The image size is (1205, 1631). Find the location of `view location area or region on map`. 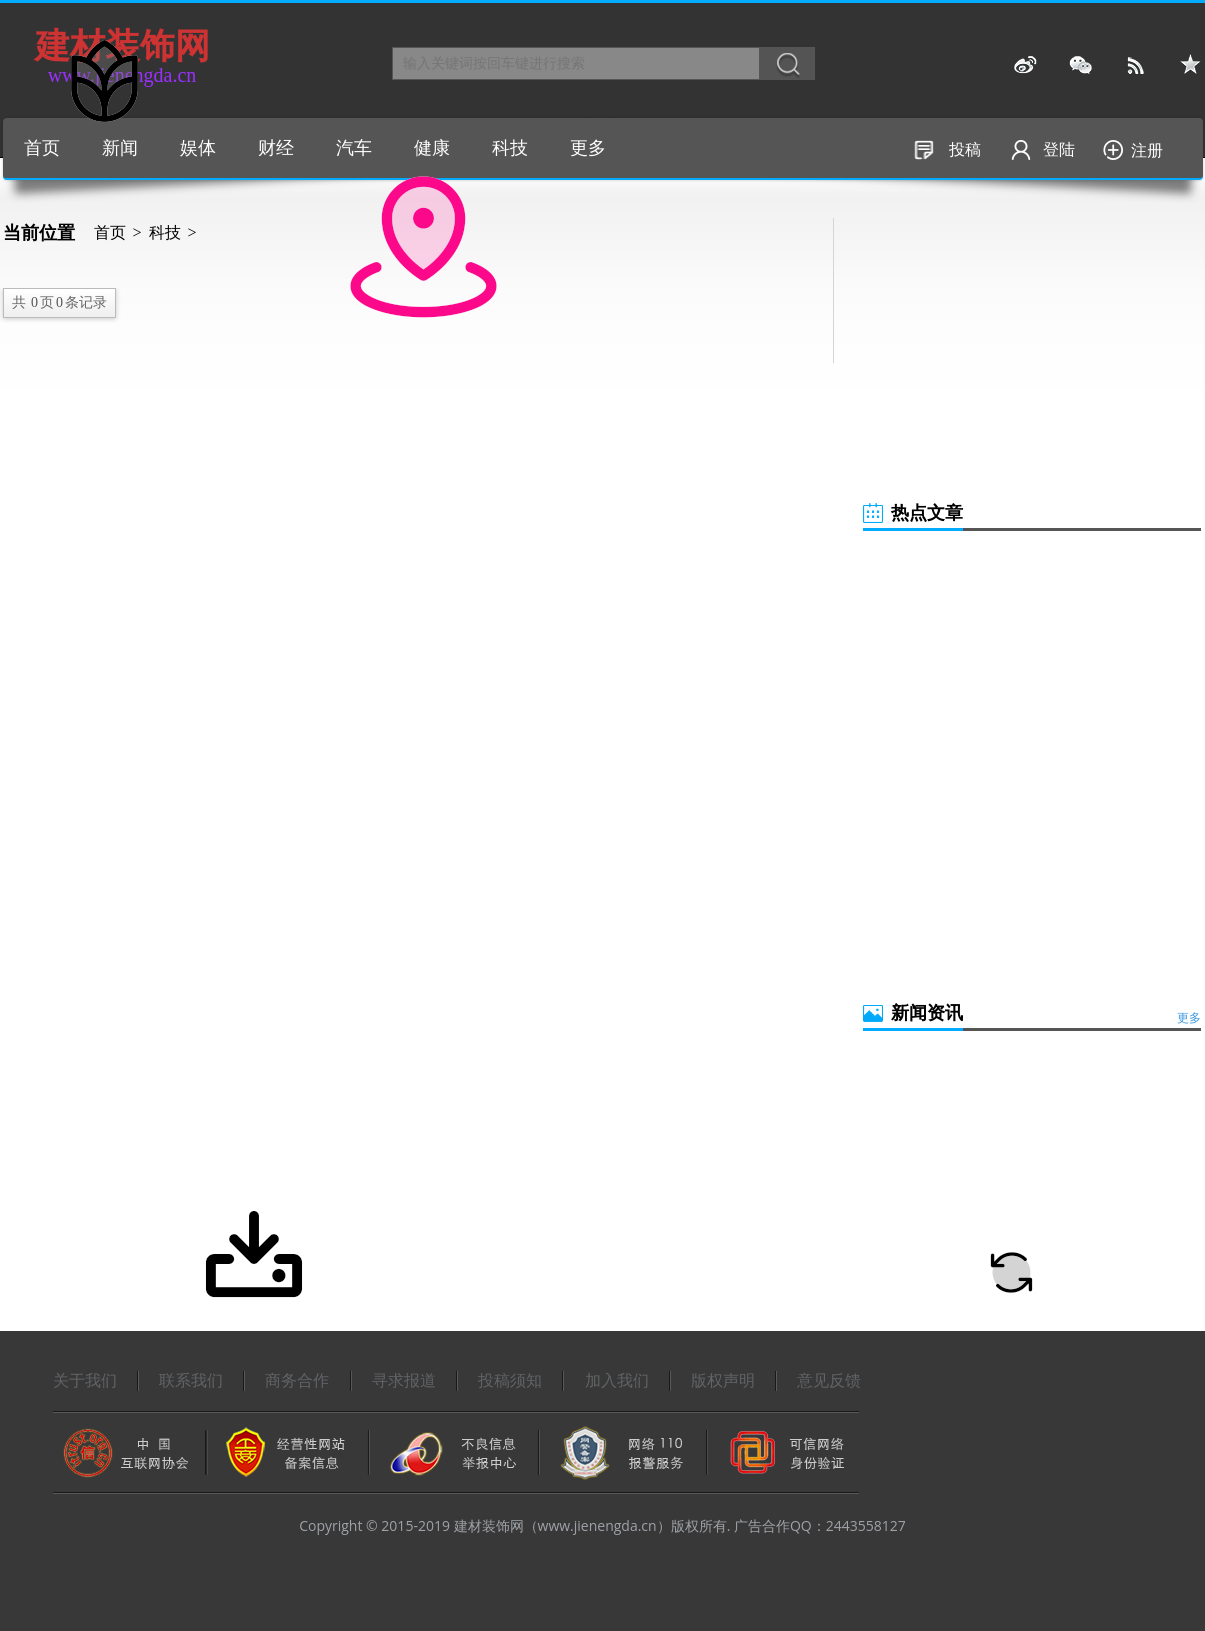

view location area or region on map is located at coordinates (423, 249).